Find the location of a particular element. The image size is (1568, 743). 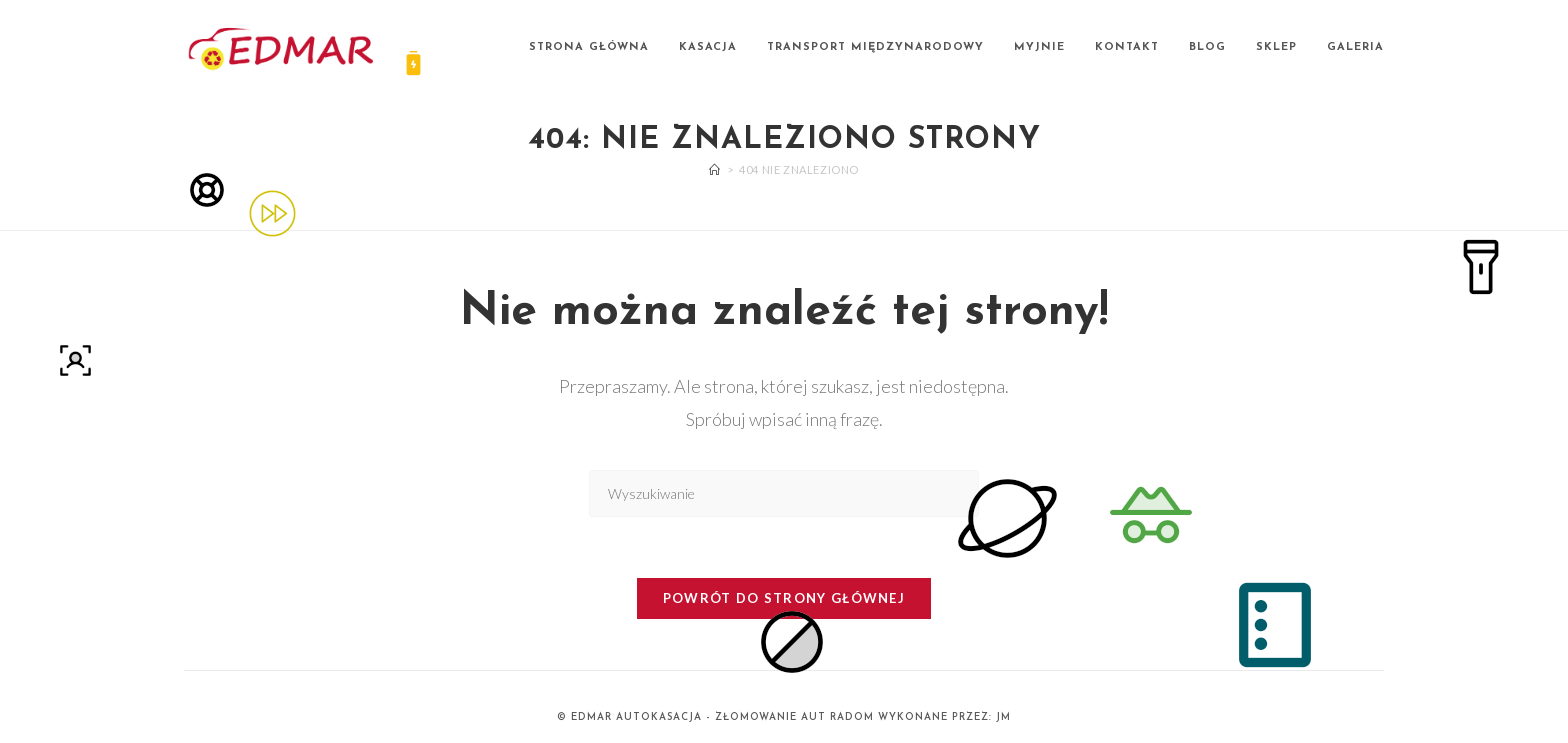

toggle flashlight on or off is located at coordinates (1481, 267).